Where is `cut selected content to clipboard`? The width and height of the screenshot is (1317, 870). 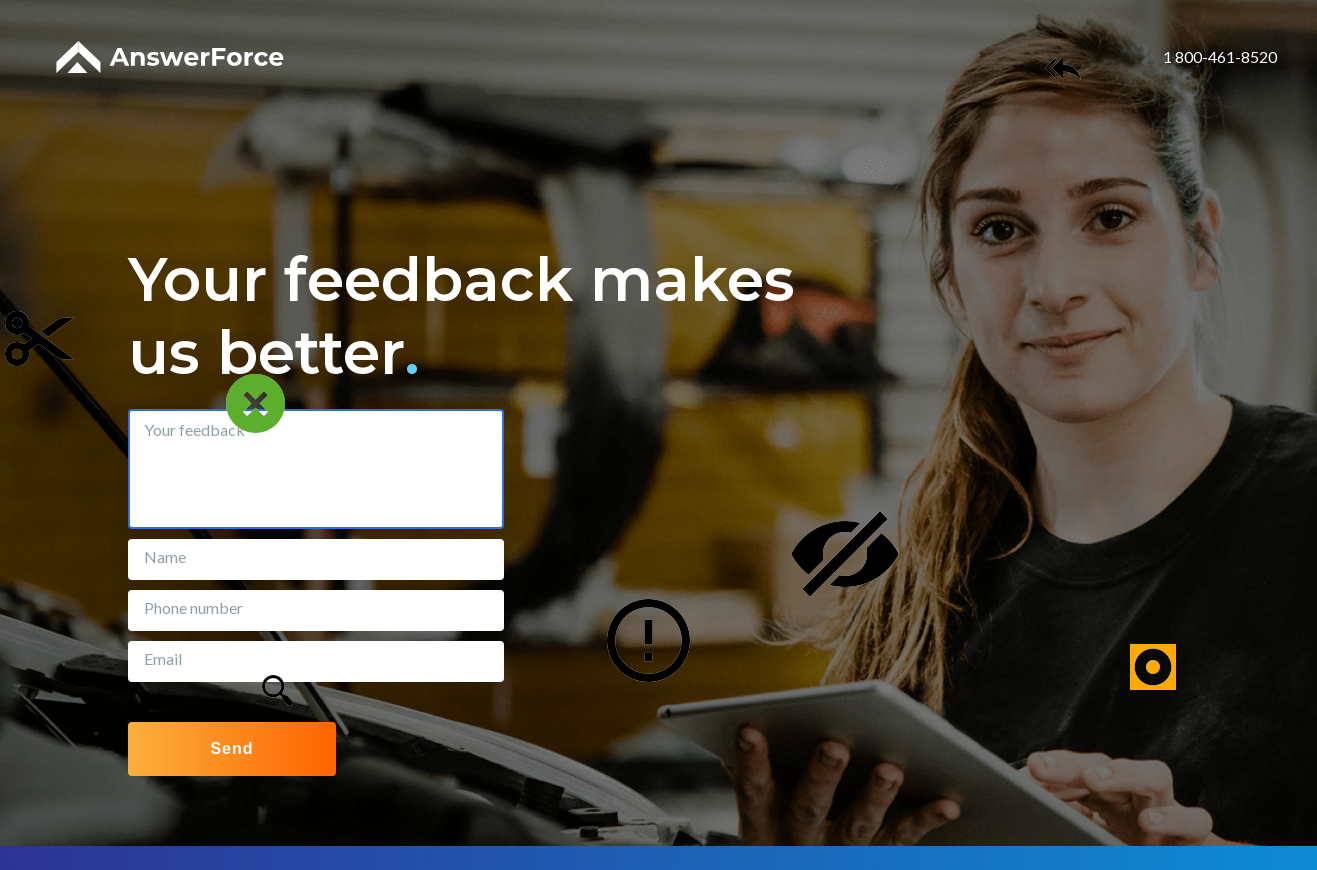
cut selected content to clipboard is located at coordinates (39, 338).